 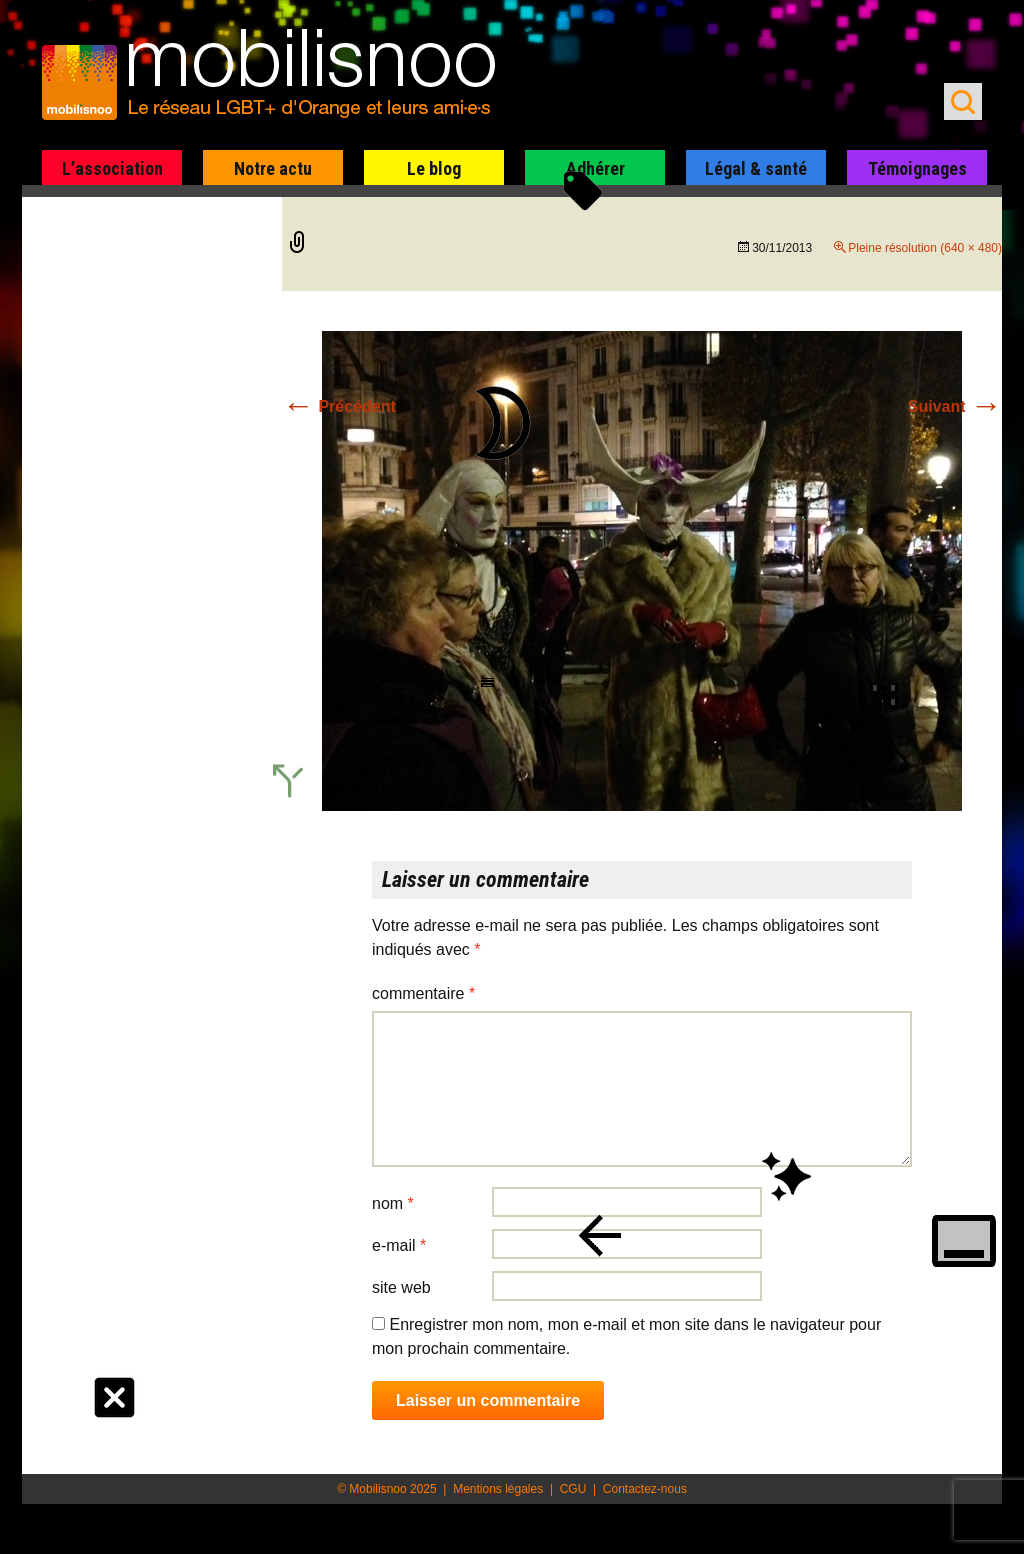 What do you see at coordinates (501, 423) in the screenshot?
I see `toggle dark mode or night theme` at bounding box center [501, 423].